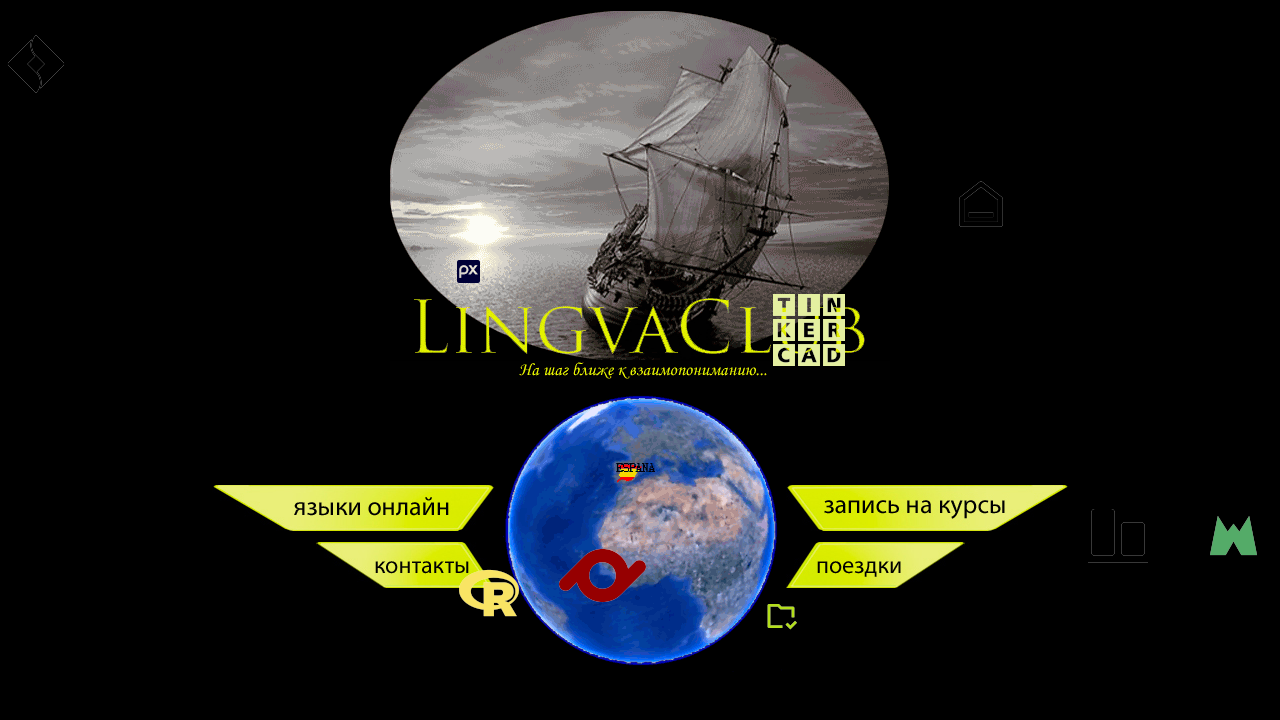  Describe the element at coordinates (602, 575) in the screenshot. I see `open pr.co app or website` at that location.